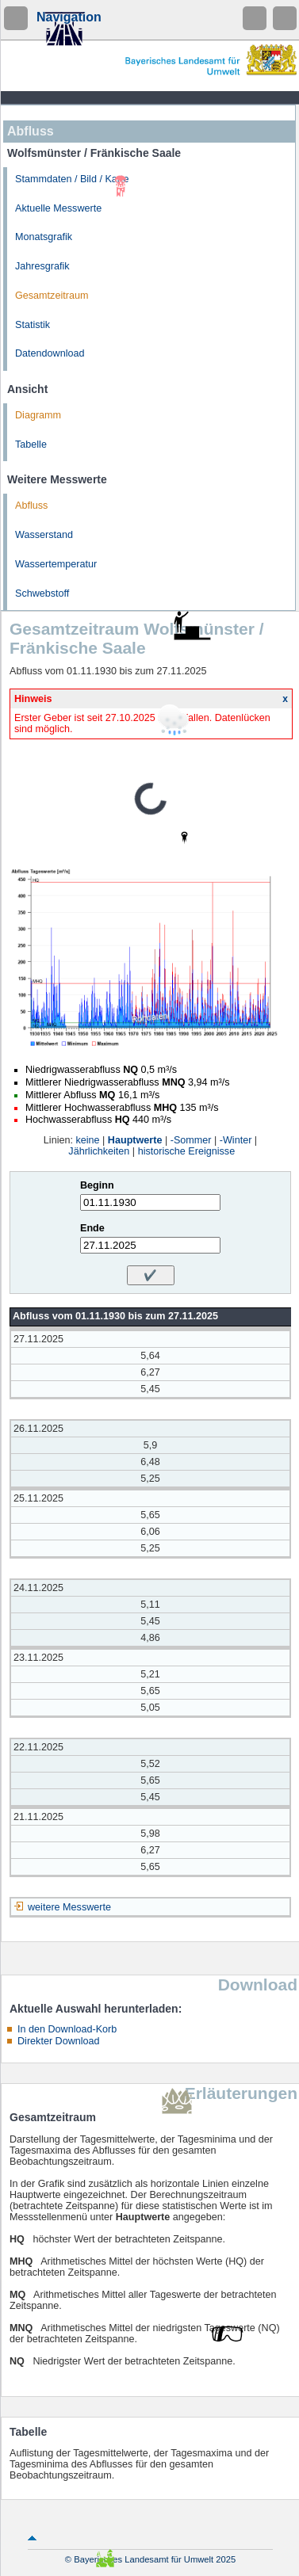  I want to click on dinosaur or prehistoric content category, so click(177, 2099).